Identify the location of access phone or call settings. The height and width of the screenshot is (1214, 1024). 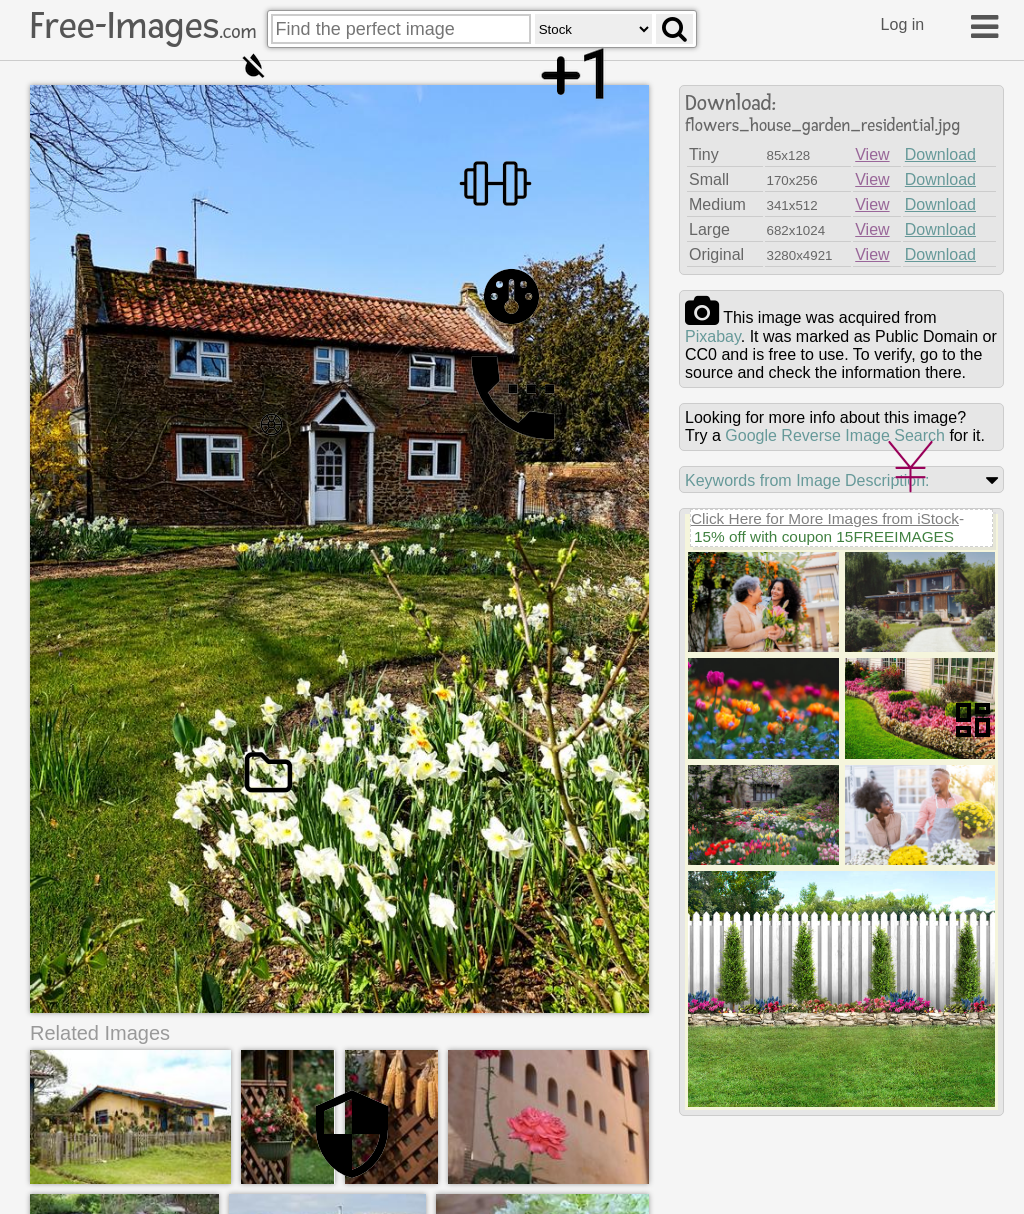
(513, 398).